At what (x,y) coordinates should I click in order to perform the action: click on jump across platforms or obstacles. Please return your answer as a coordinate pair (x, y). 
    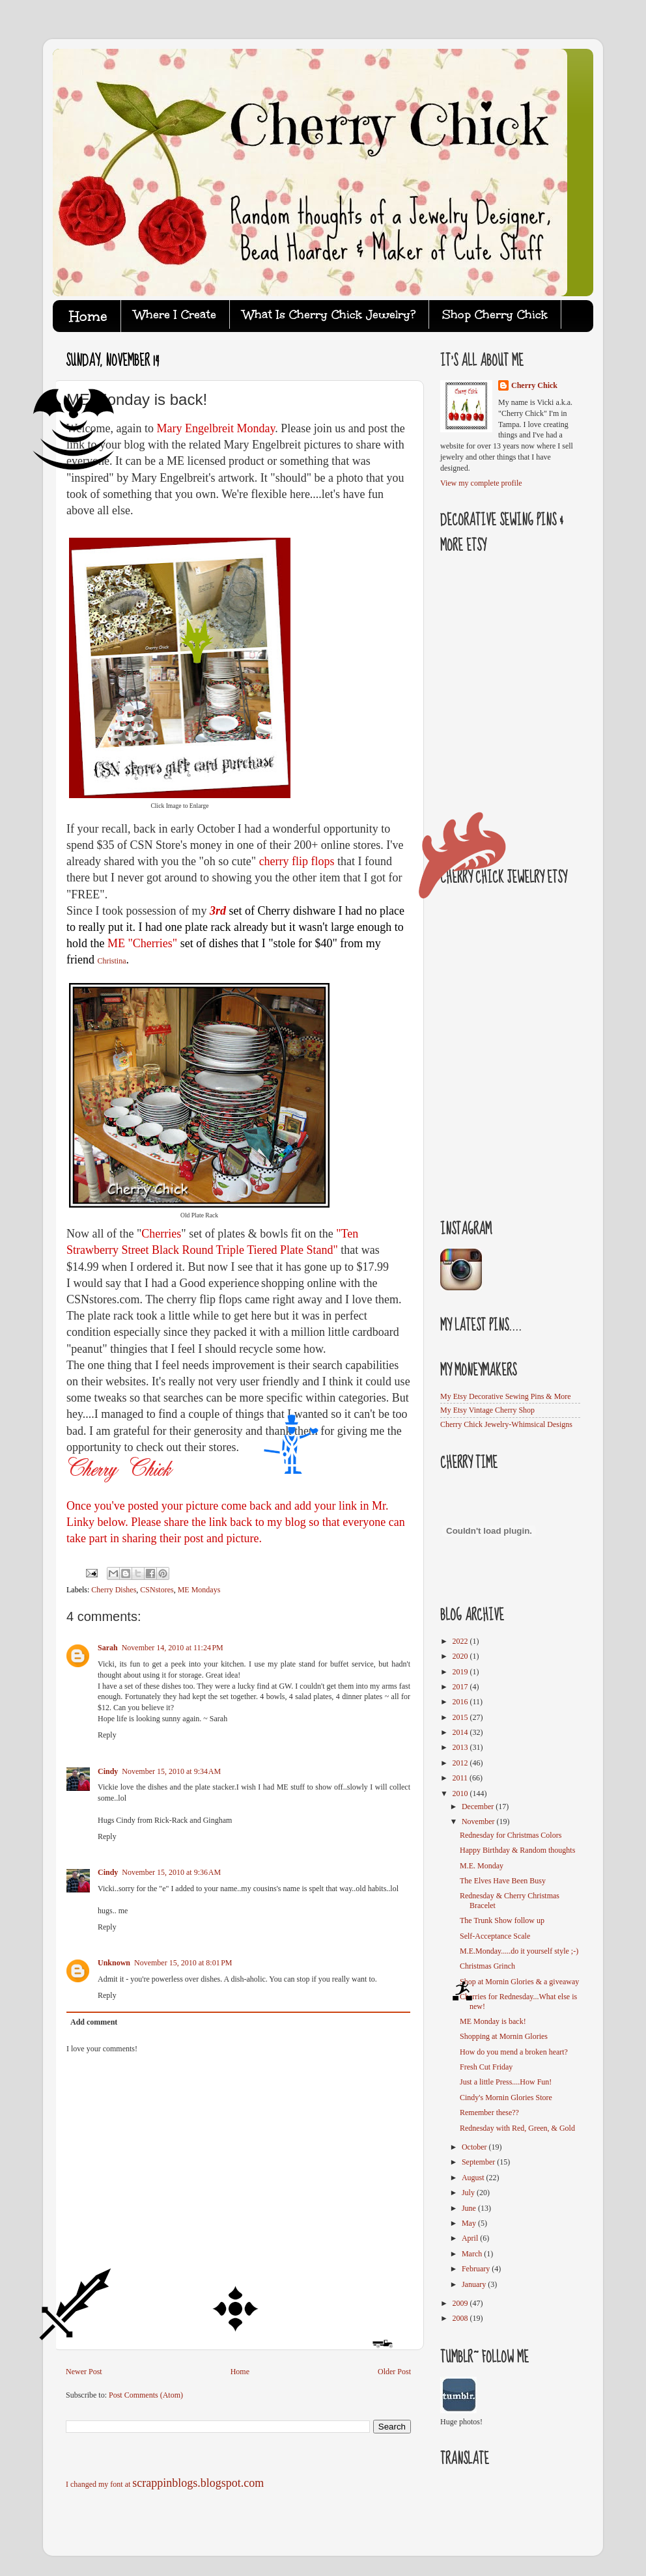
    Looking at the image, I should click on (462, 1991).